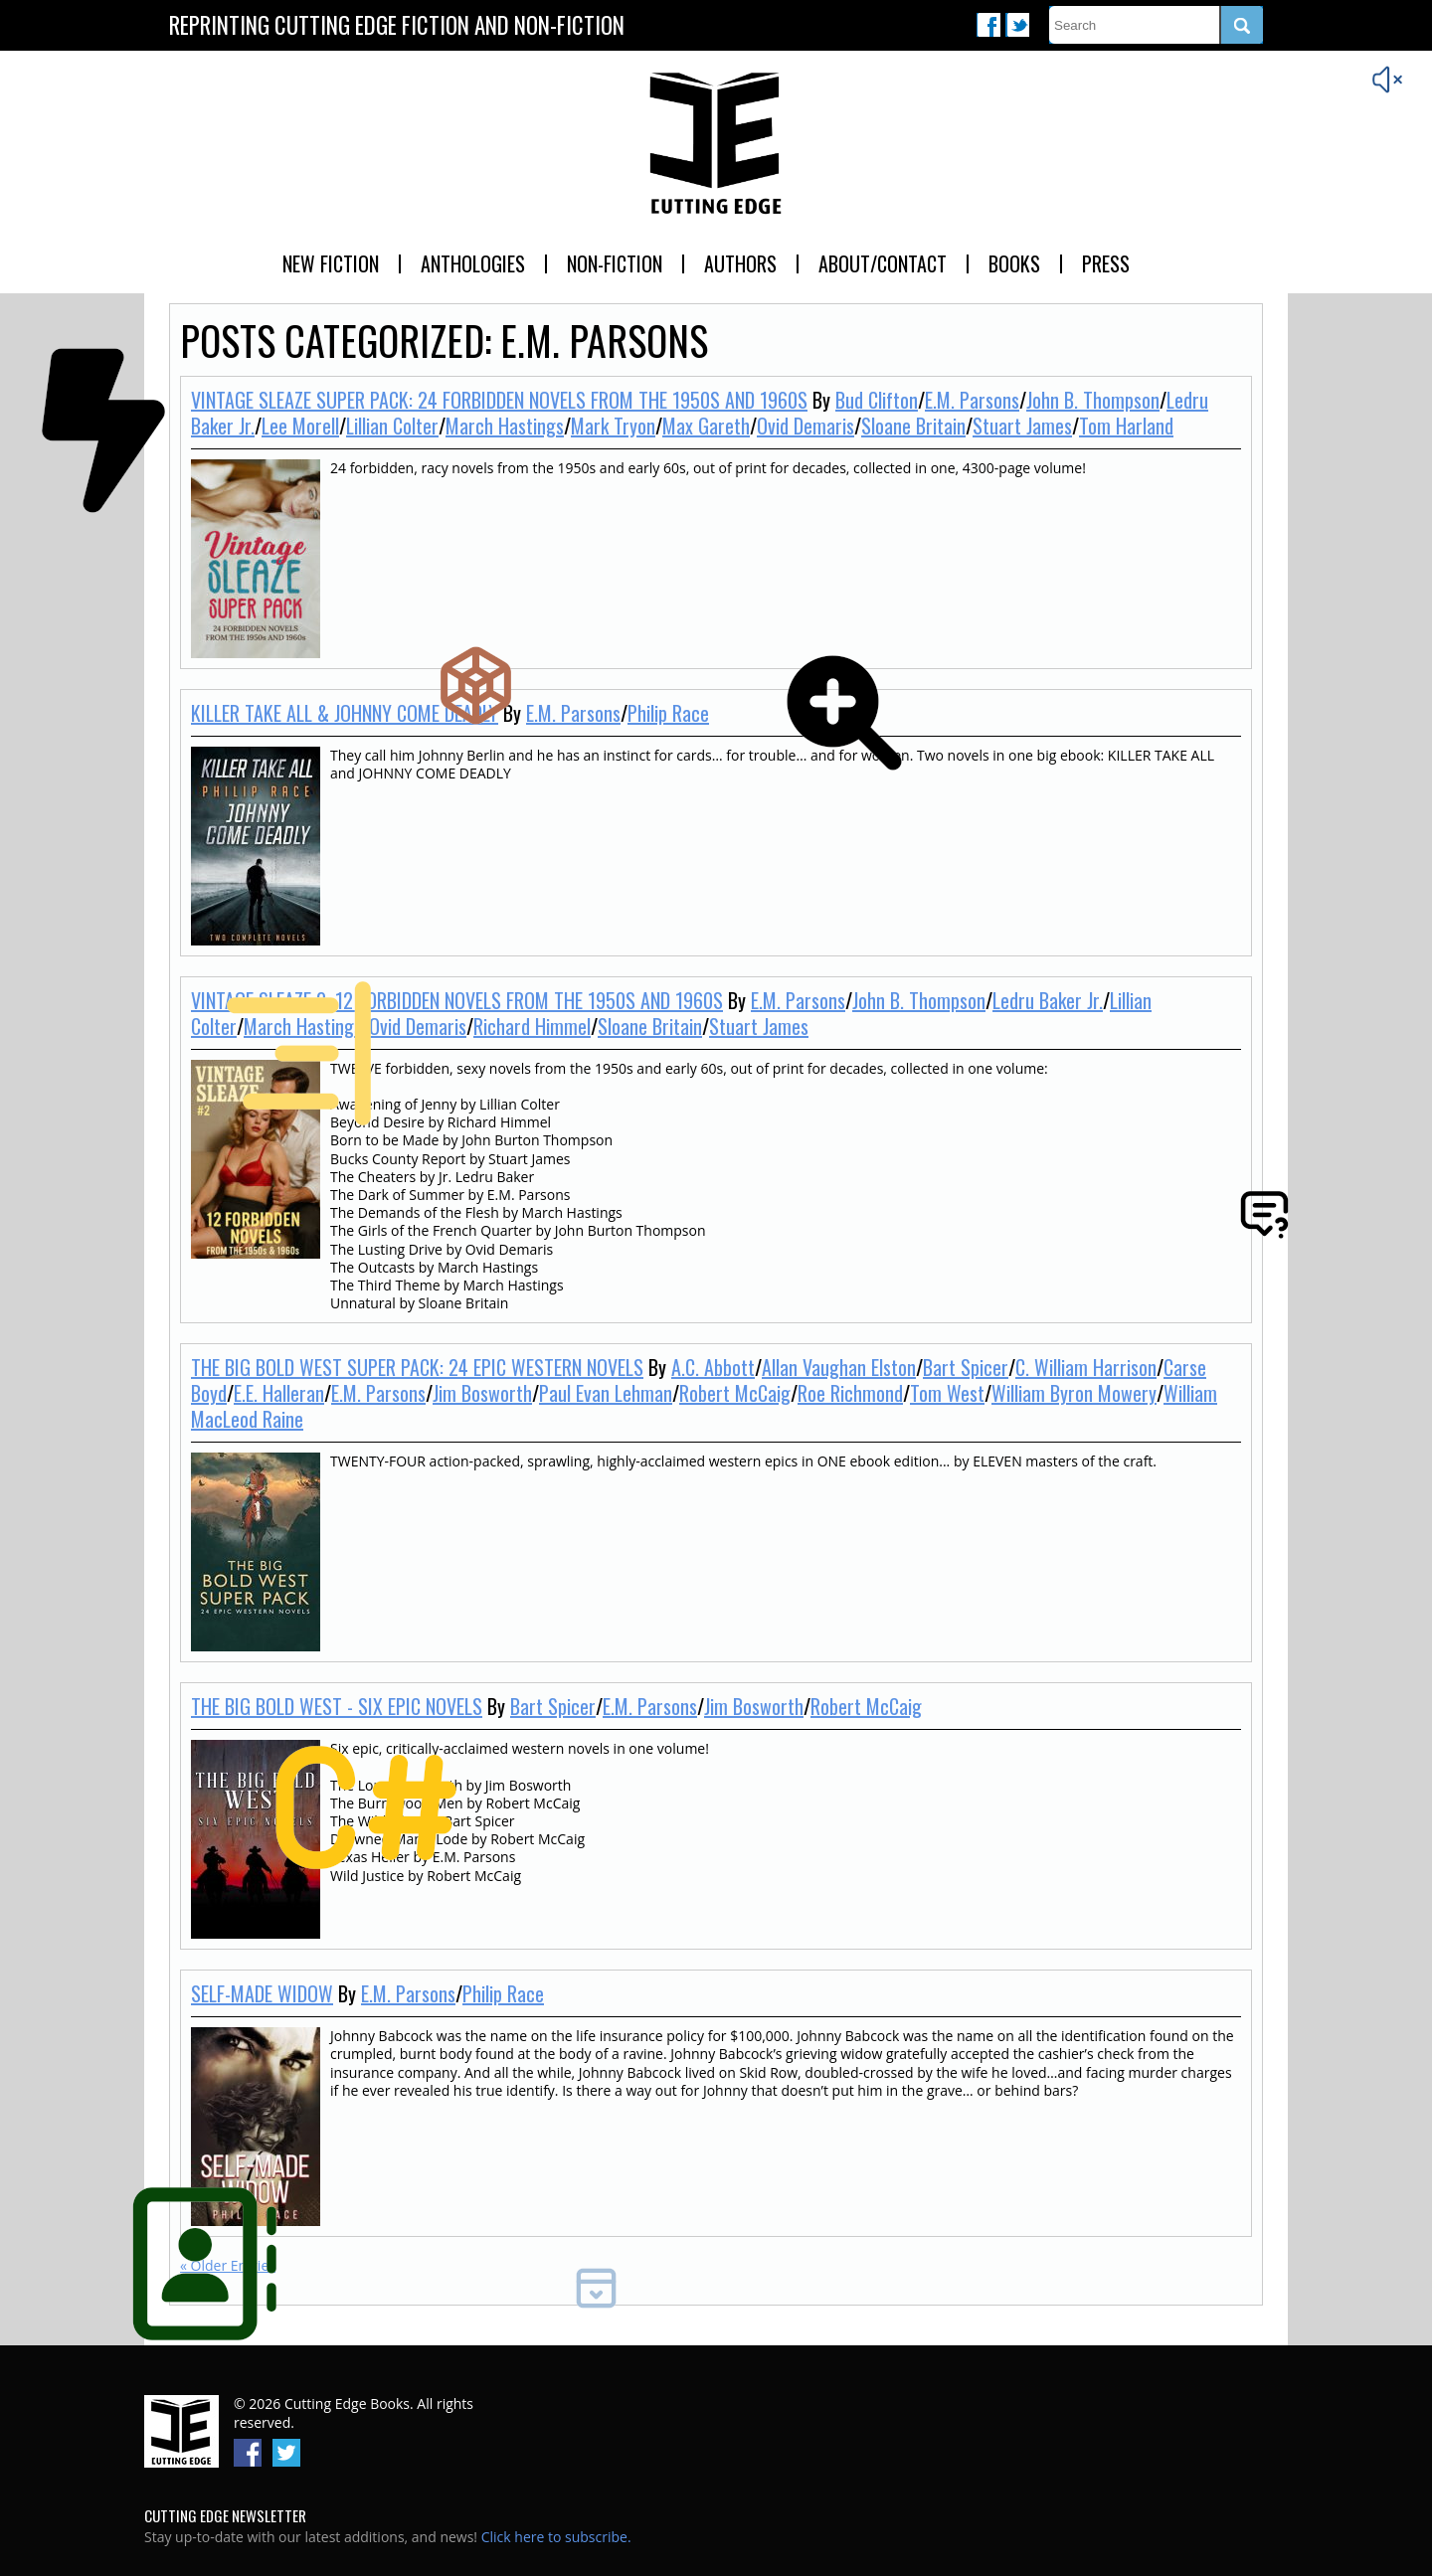 The height and width of the screenshot is (2576, 1432). Describe the element at coordinates (596, 2288) in the screenshot. I see `expand the navigation bar` at that location.